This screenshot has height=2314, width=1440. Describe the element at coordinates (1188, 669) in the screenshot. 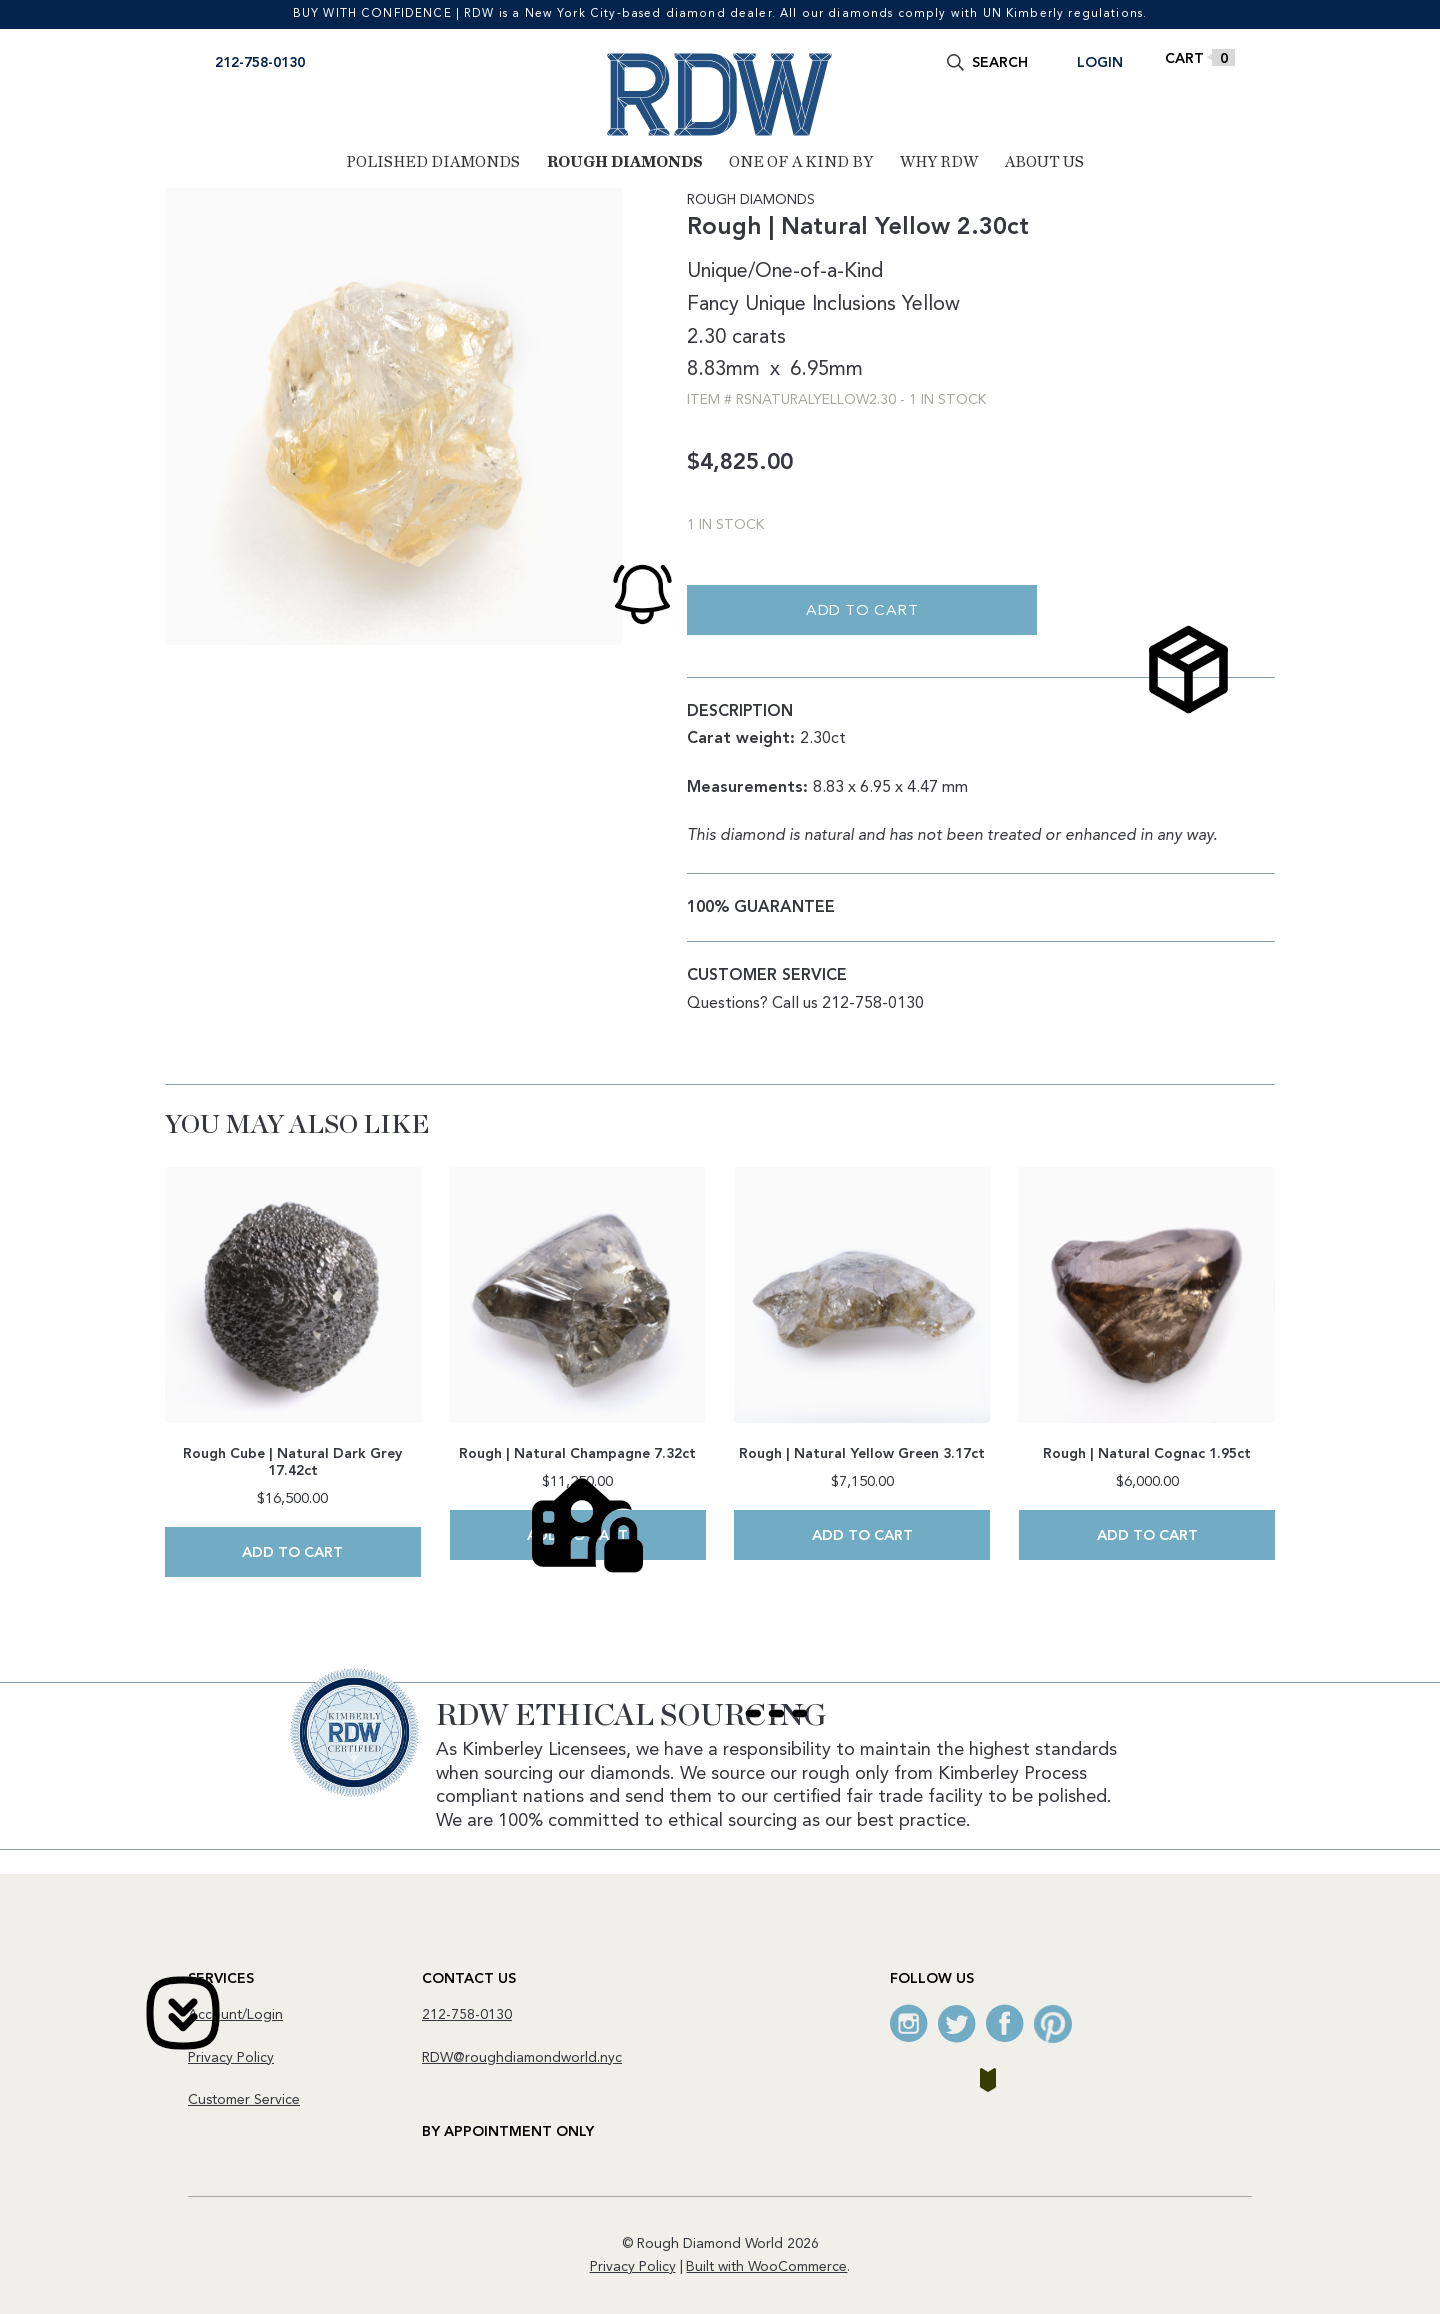

I see `view package or shipment details` at that location.